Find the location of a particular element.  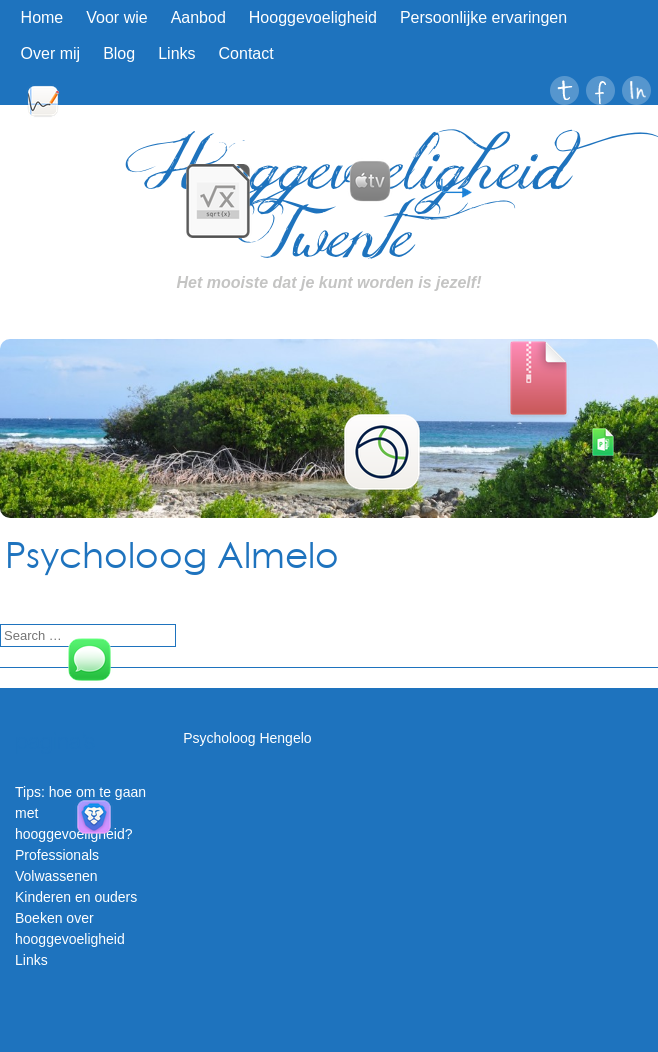

open brave browser developer edition is located at coordinates (94, 817).